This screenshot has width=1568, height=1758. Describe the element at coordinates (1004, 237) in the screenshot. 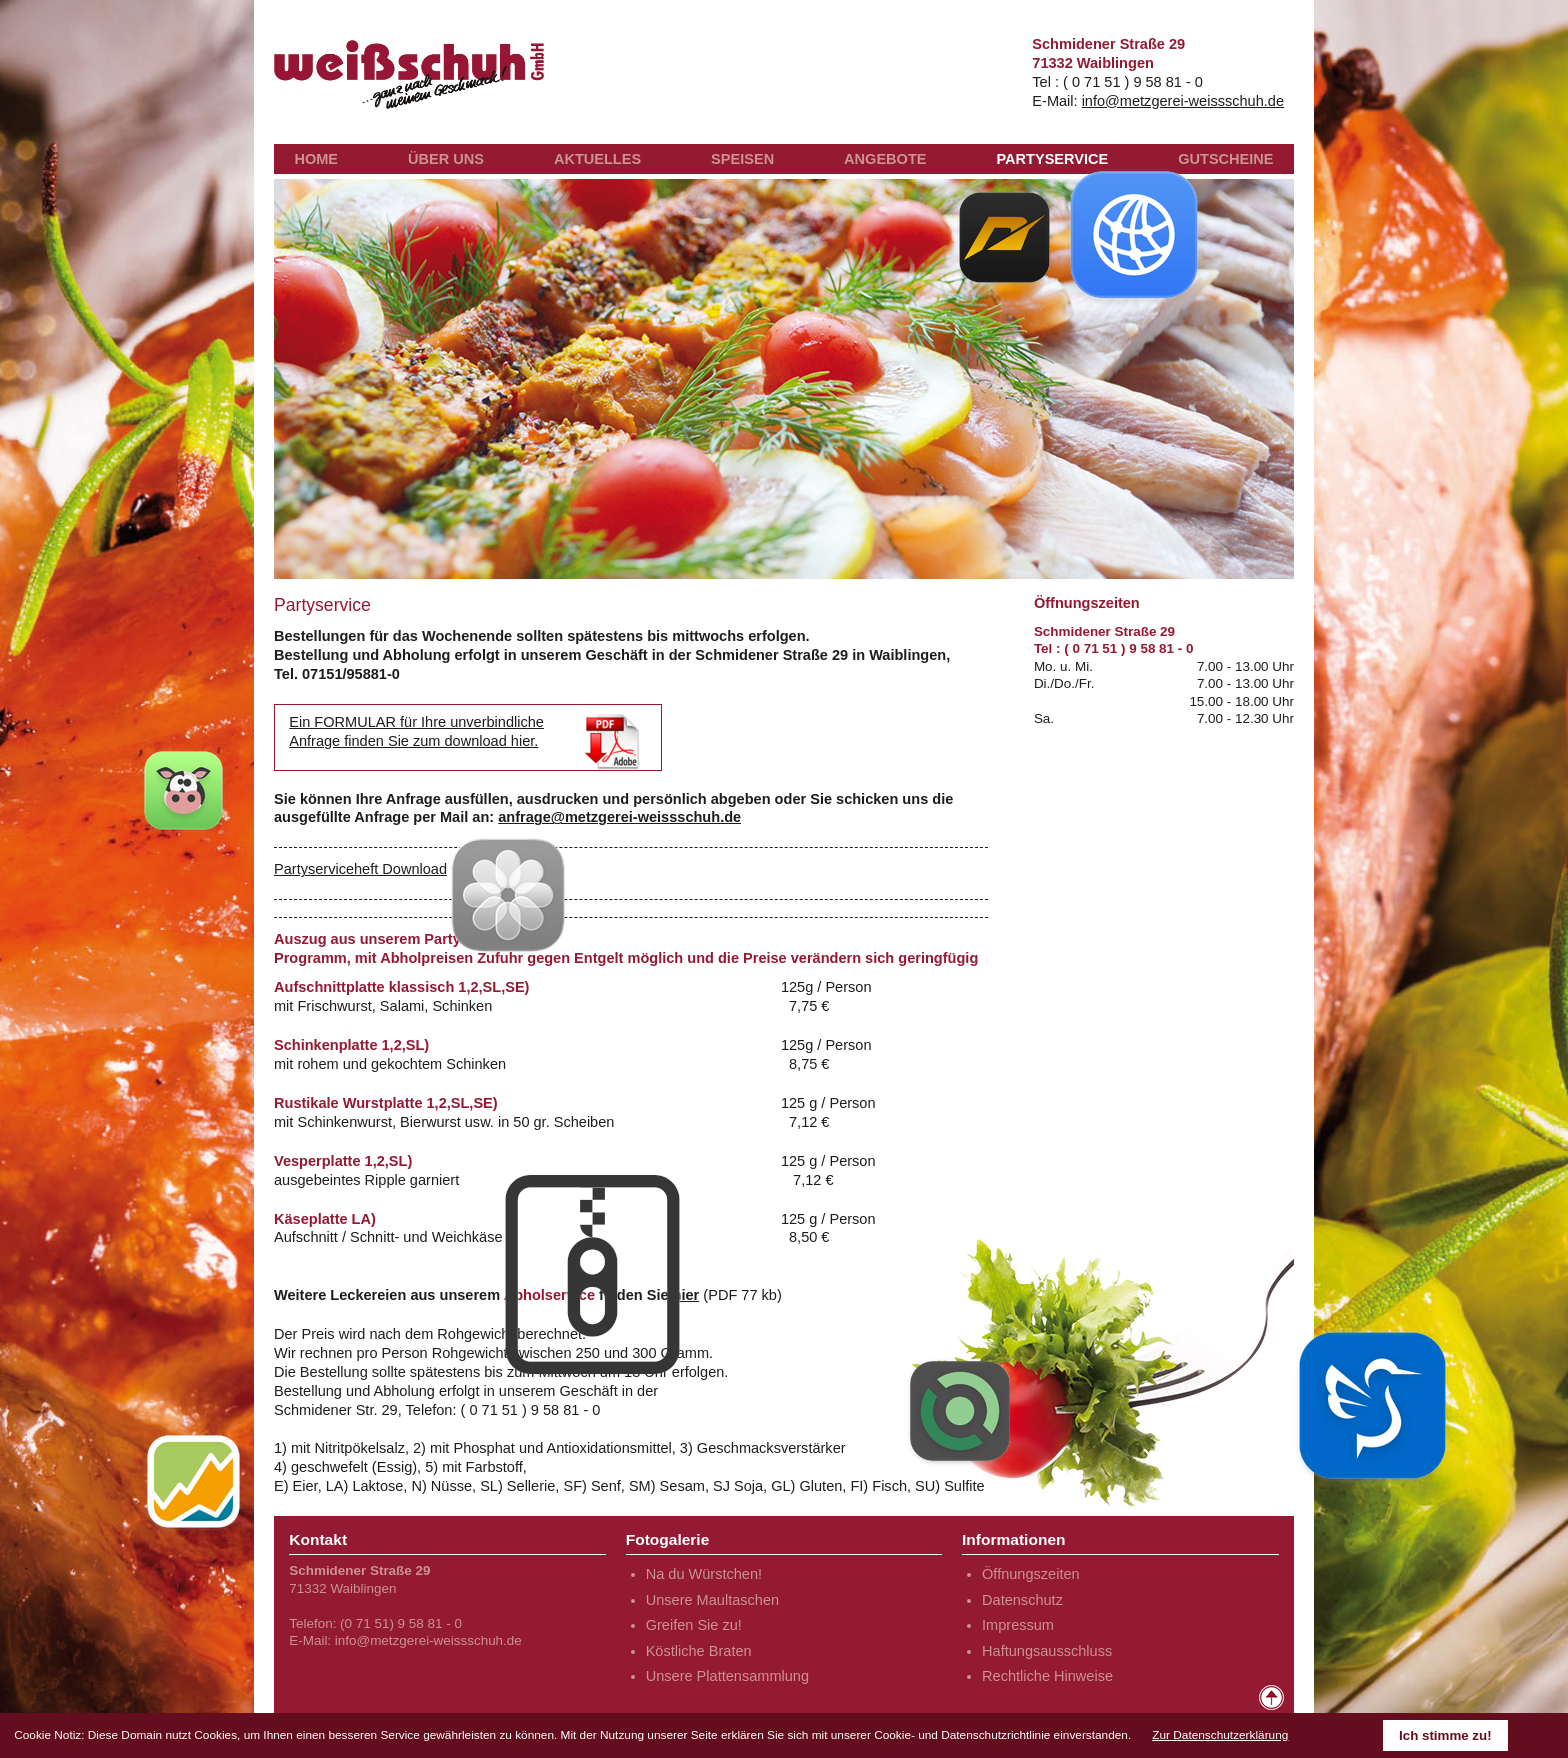

I see `launch need for speed undercover game` at that location.